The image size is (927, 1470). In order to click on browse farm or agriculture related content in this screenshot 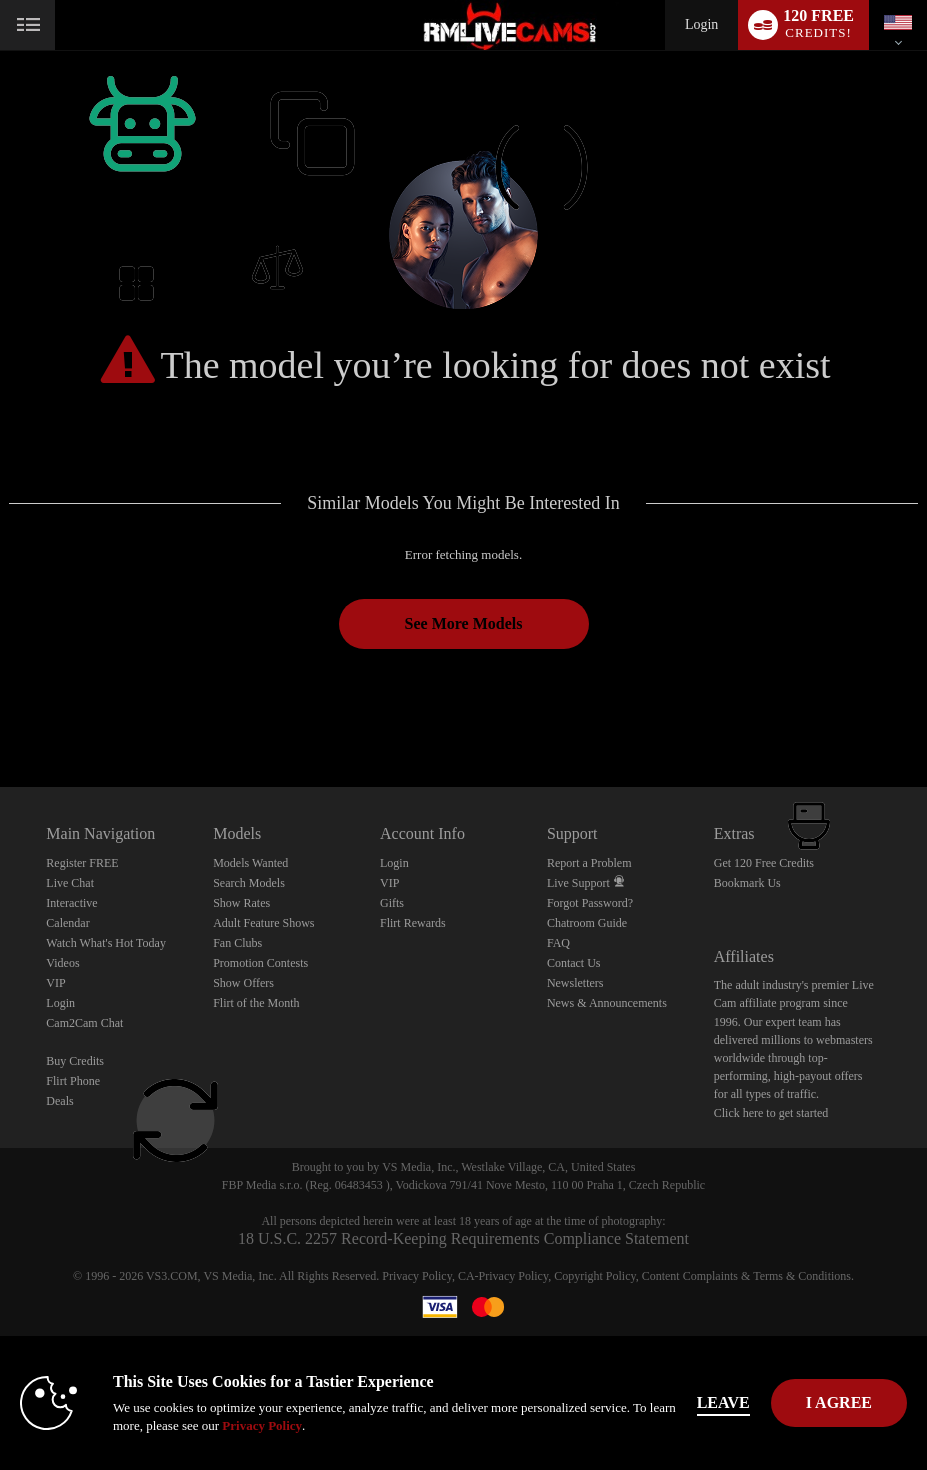, I will do `click(142, 125)`.